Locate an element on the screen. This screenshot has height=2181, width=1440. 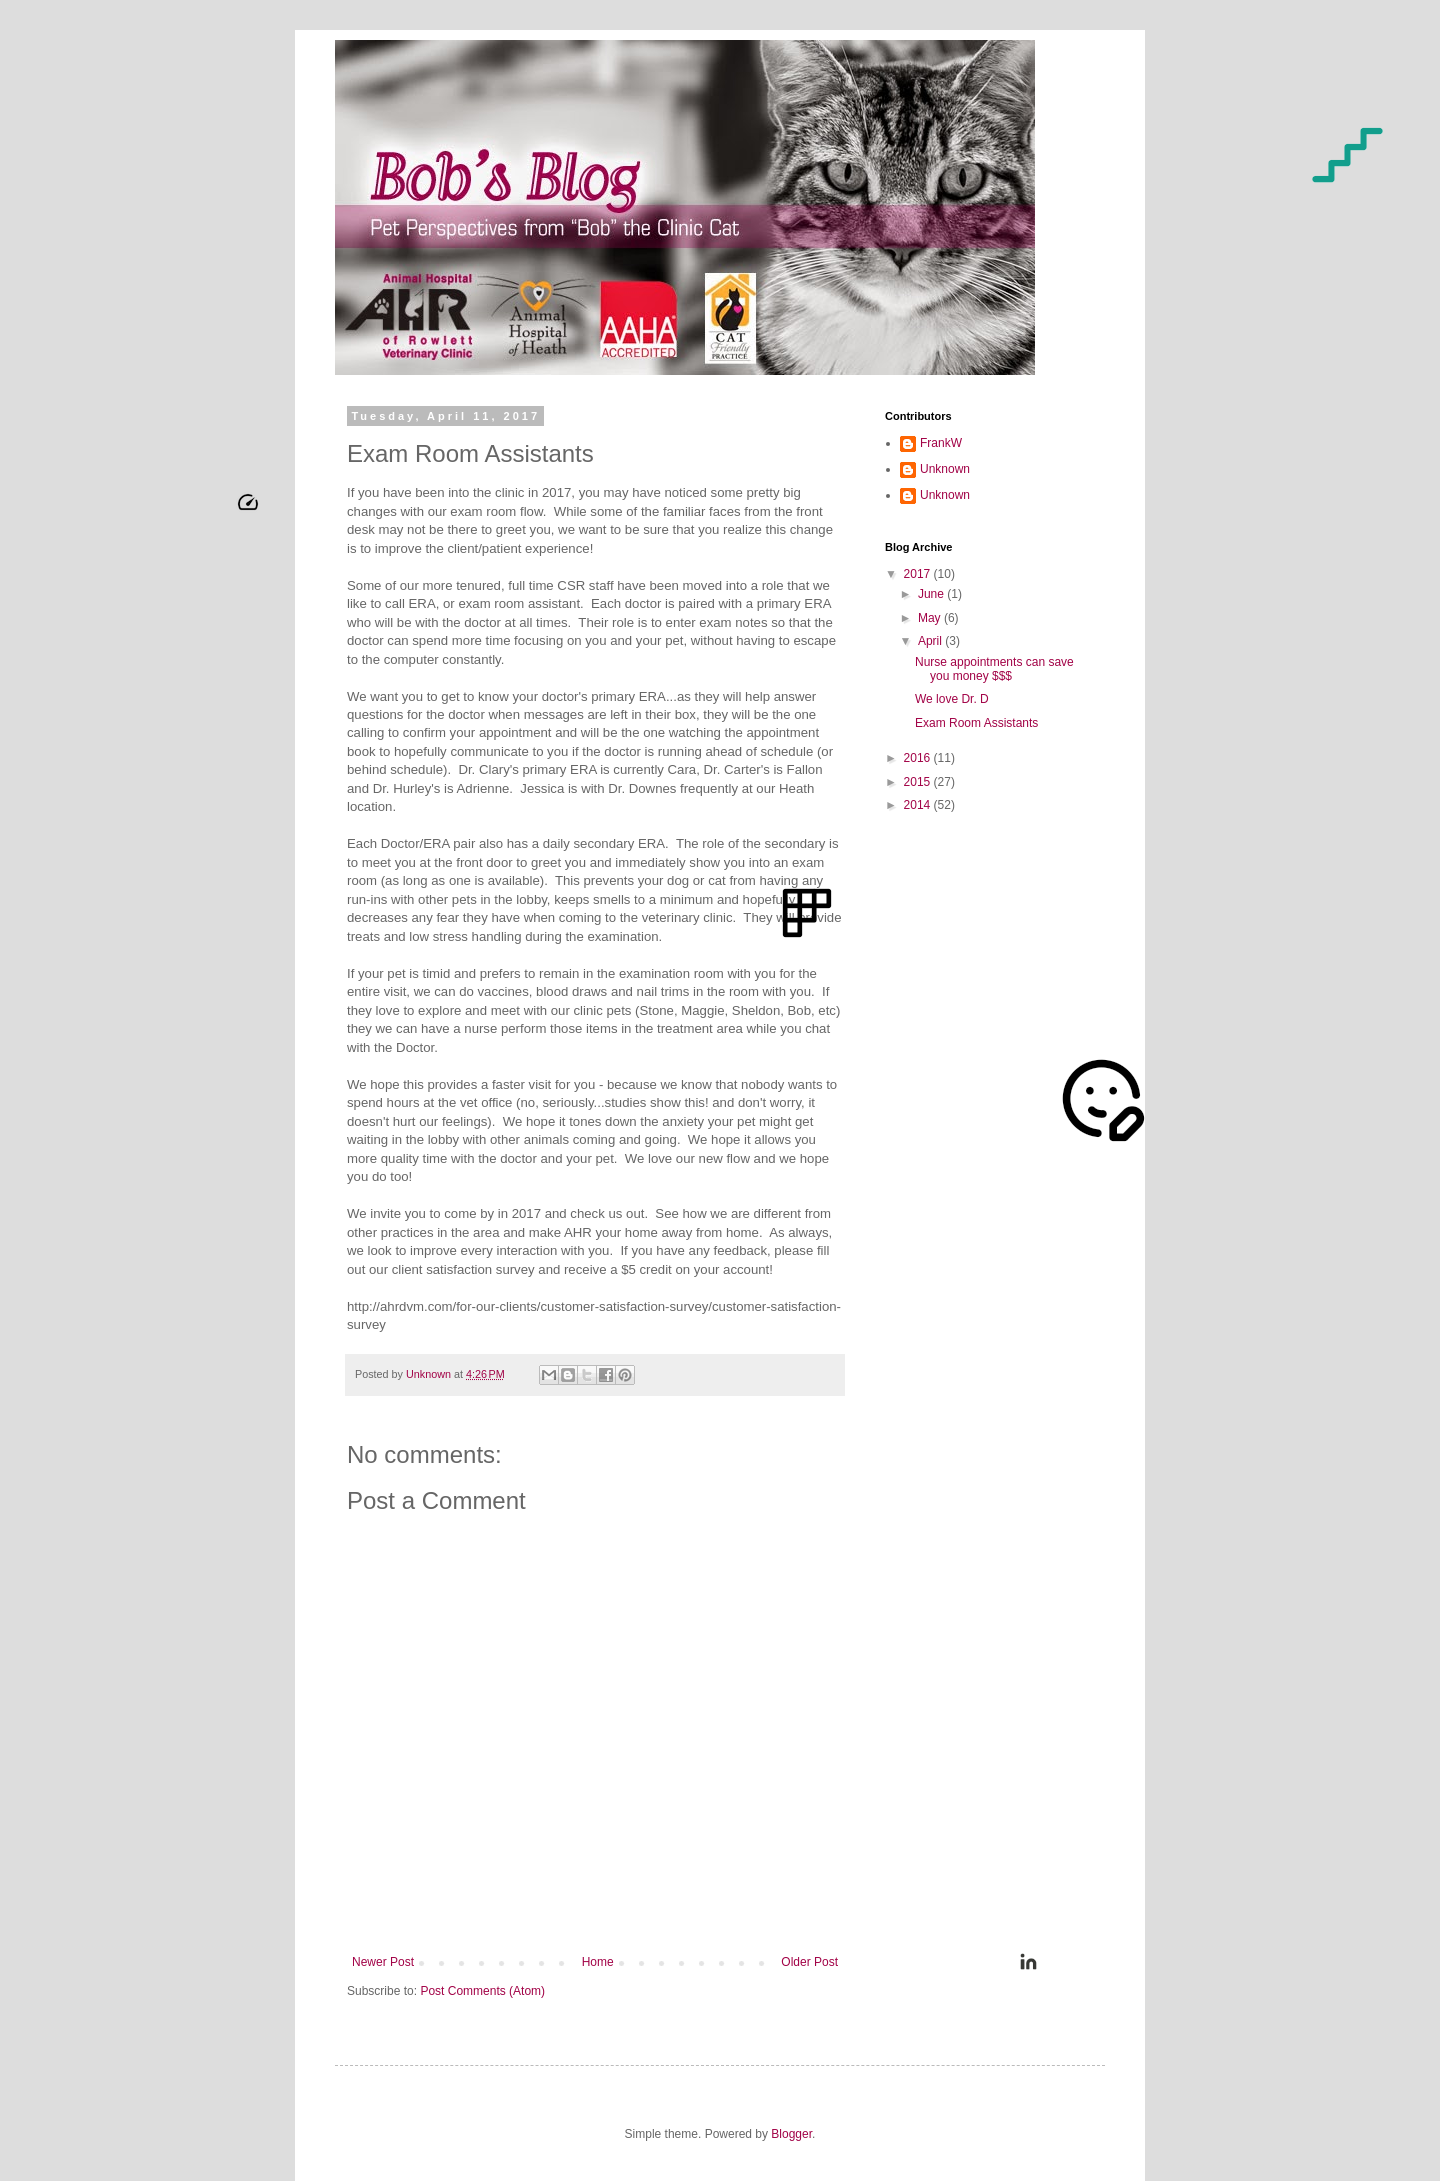
view cohort analysis chart is located at coordinates (807, 913).